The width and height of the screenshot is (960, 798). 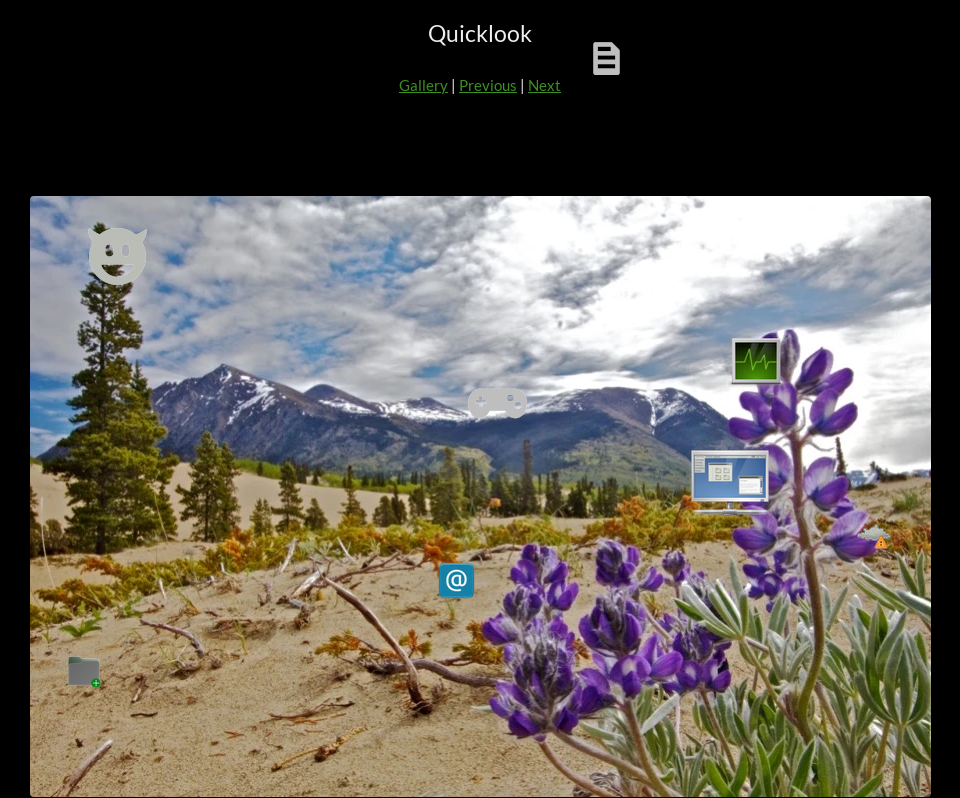 I want to click on create a new folder, so click(x=84, y=671).